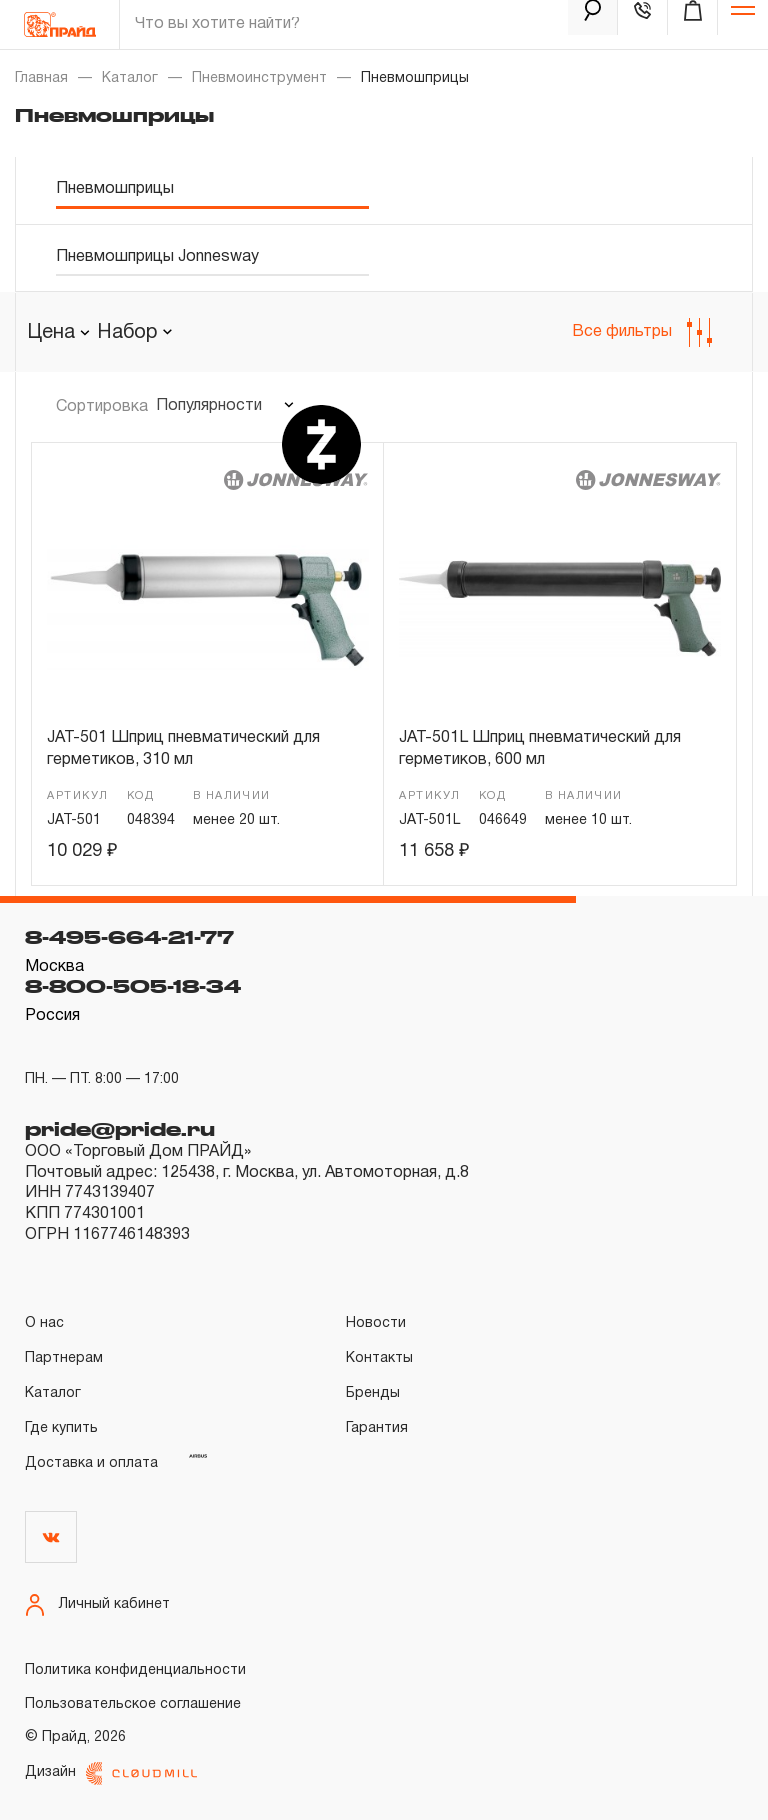  Describe the element at coordinates (198, 1456) in the screenshot. I see `airbus company logo` at that location.